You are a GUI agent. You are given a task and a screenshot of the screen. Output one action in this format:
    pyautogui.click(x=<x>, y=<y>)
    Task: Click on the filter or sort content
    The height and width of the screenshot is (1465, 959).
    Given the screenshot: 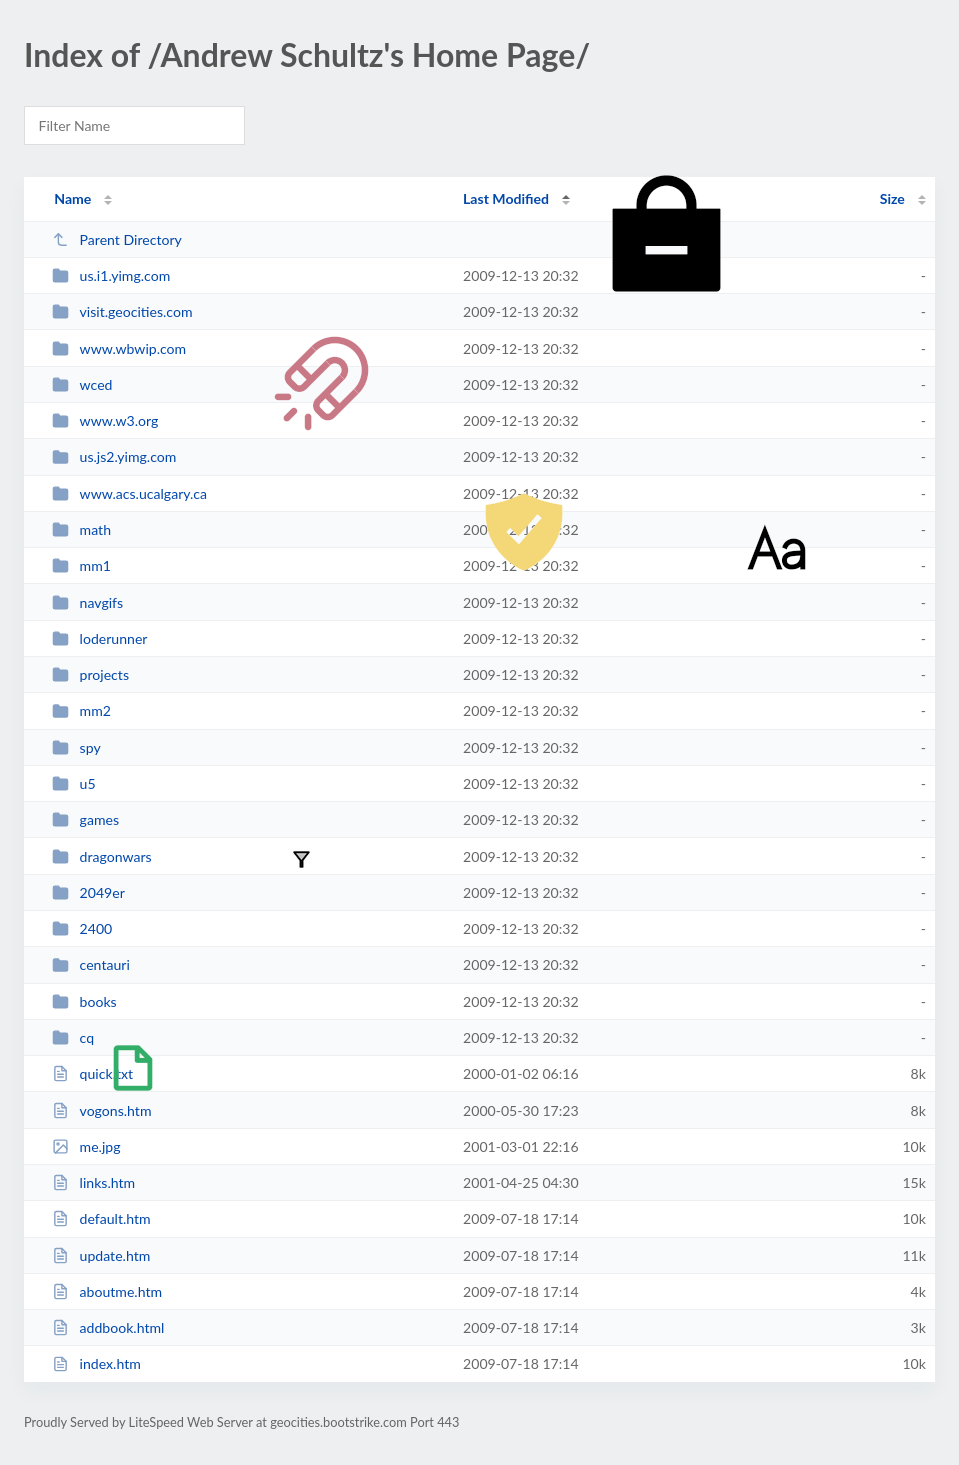 What is the action you would take?
    pyautogui.click(x=301, y=859)
    